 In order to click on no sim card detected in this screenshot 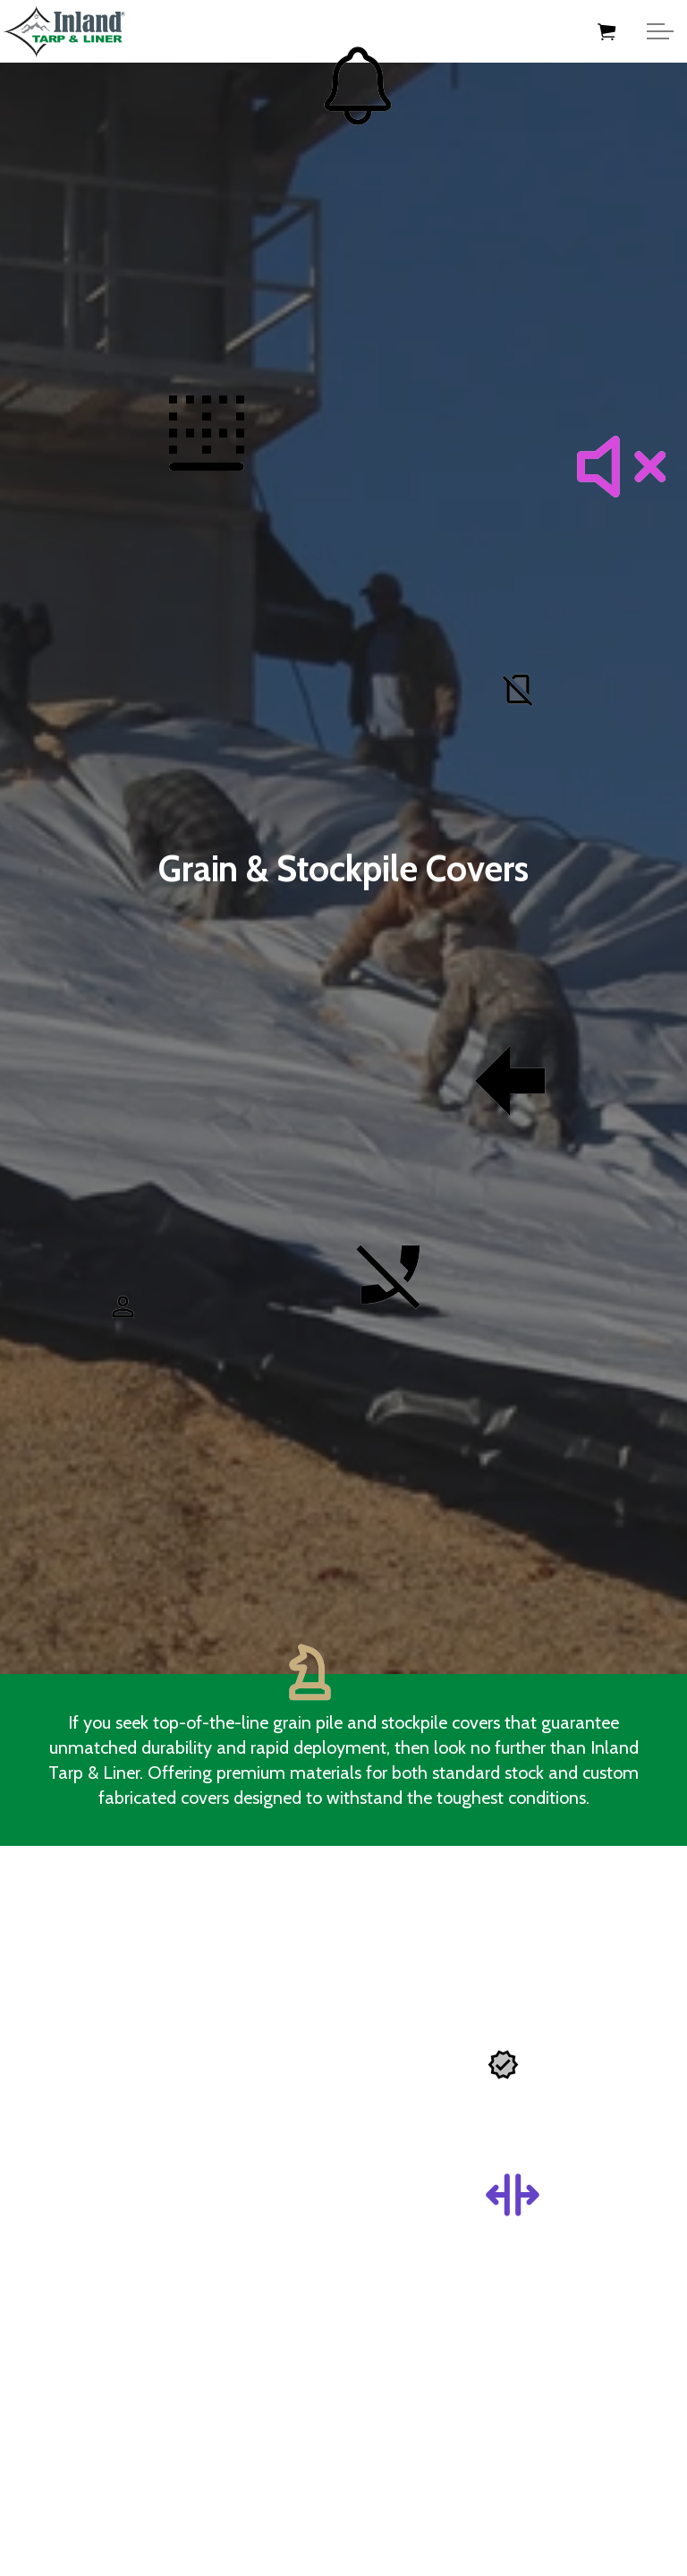, I will do `click(518, 689)`.